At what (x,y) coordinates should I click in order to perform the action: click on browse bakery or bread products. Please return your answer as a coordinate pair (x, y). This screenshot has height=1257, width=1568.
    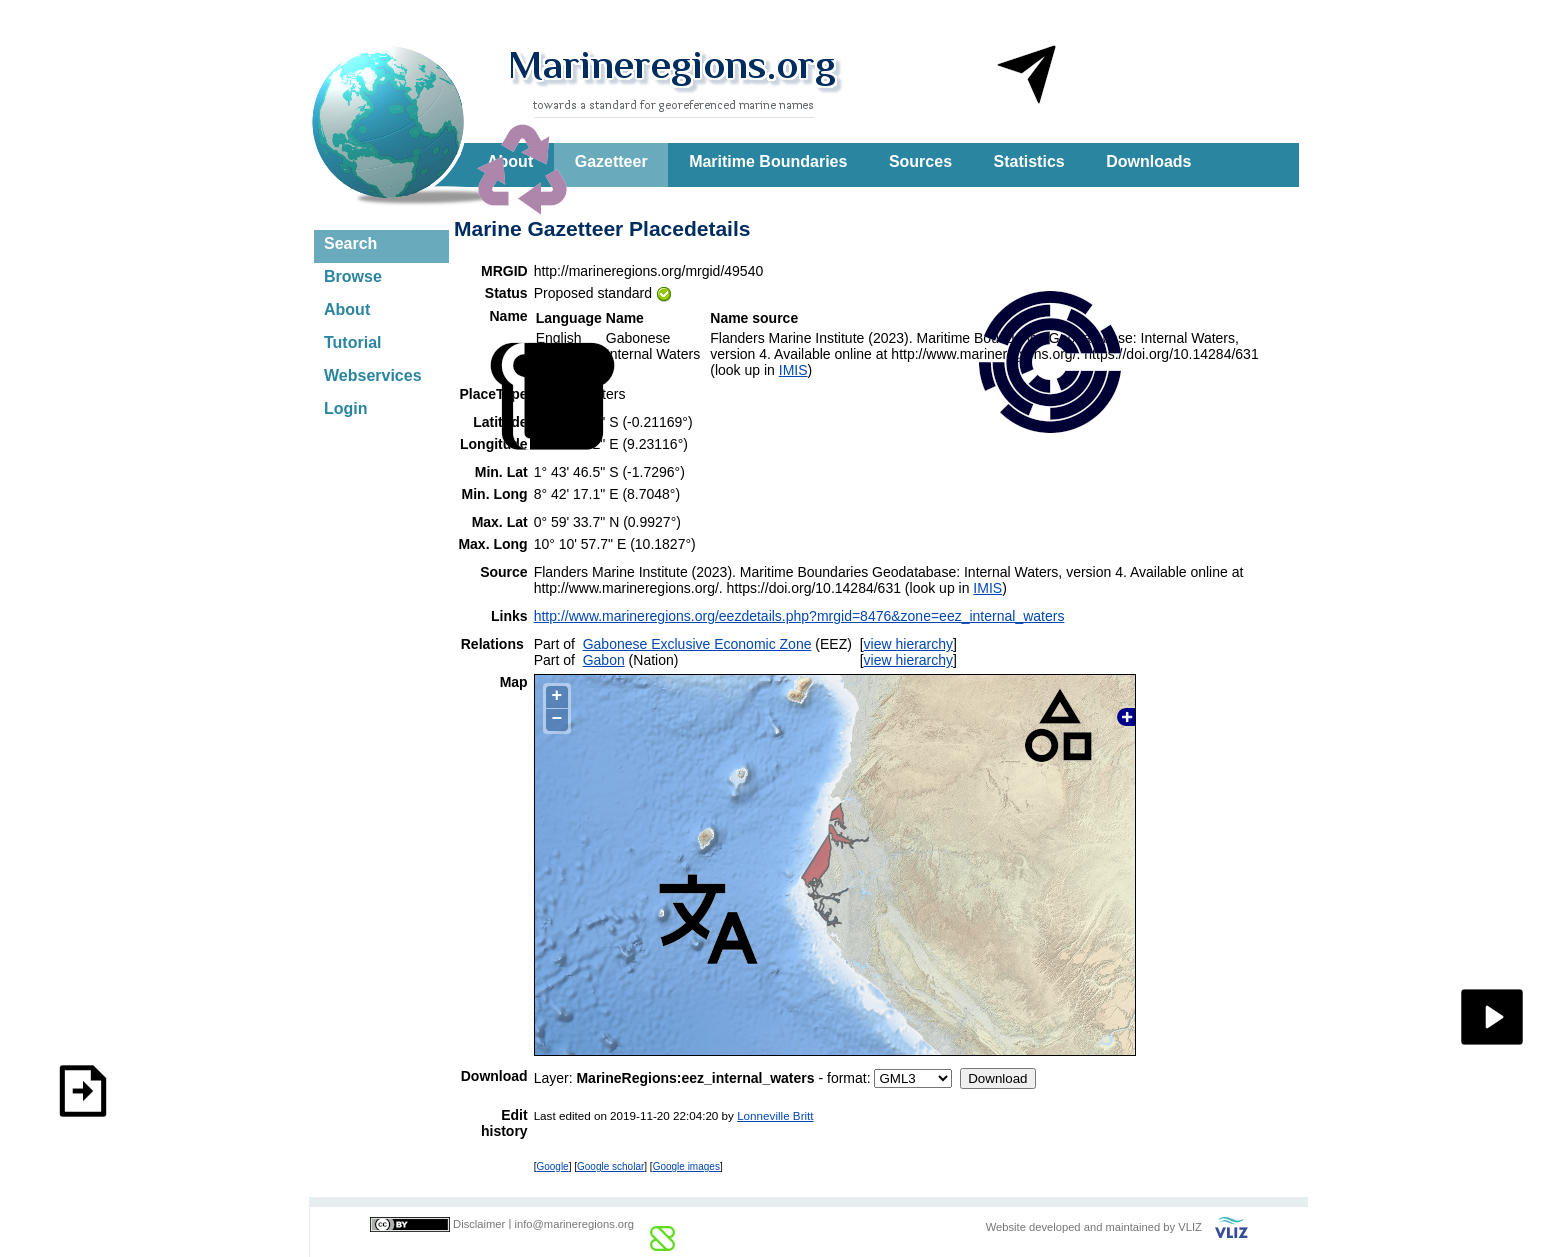
    Looking at the image, I should click on (552, 393).